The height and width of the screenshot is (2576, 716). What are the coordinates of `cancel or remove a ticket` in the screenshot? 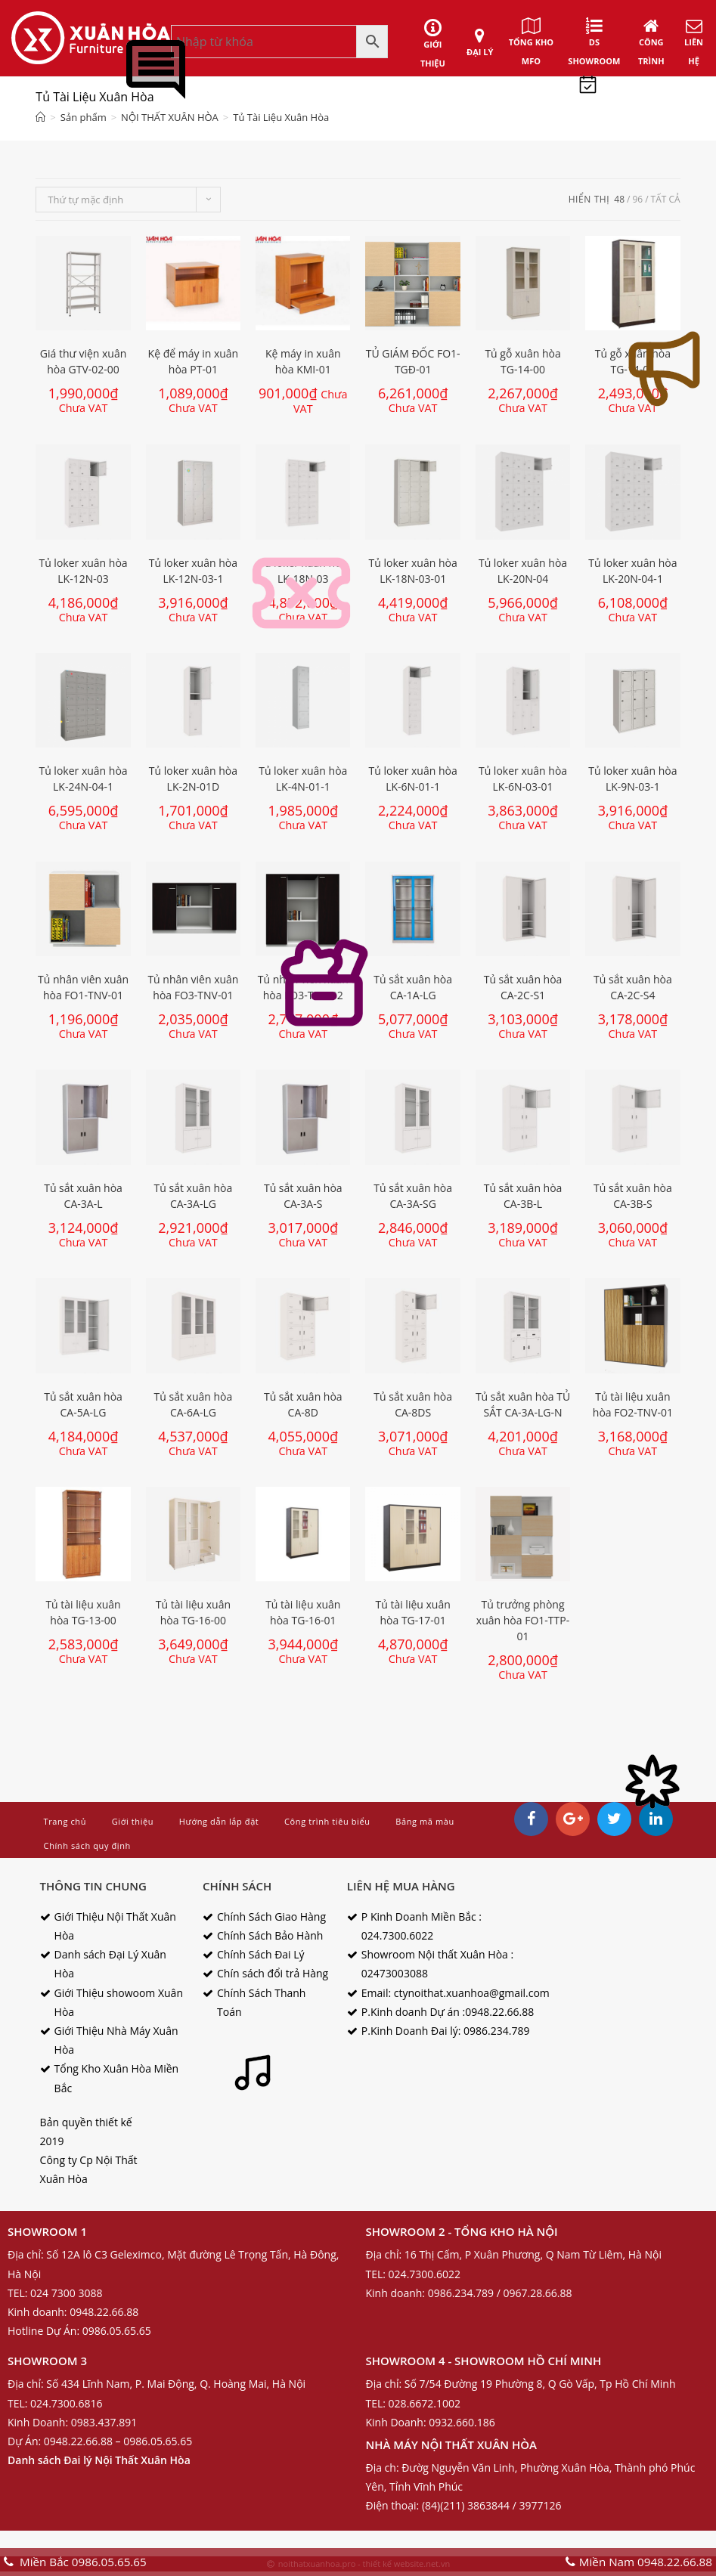 It's located at (301, 593).